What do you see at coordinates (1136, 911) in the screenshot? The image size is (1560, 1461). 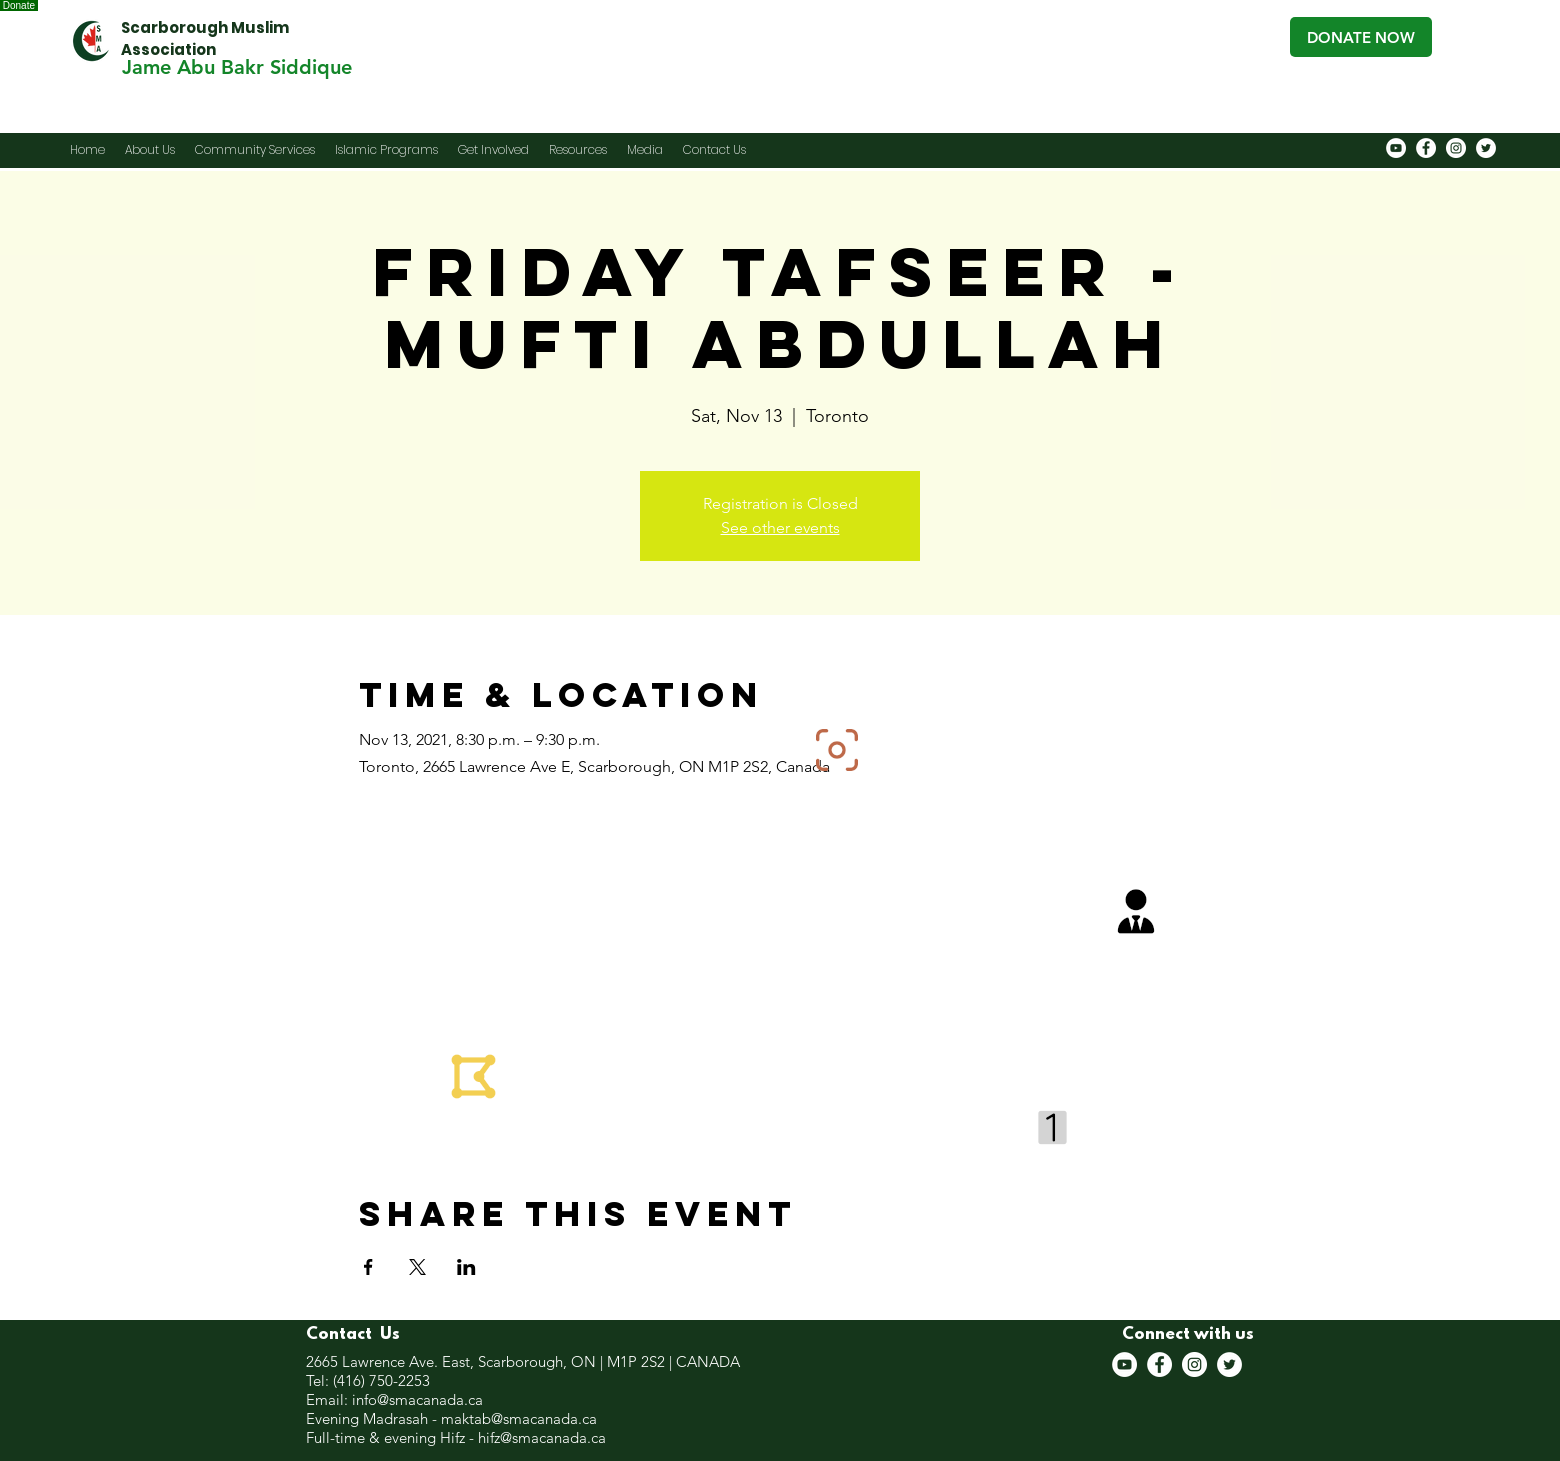 I see `view professional or business profile` at bounding box center [1136, 911].